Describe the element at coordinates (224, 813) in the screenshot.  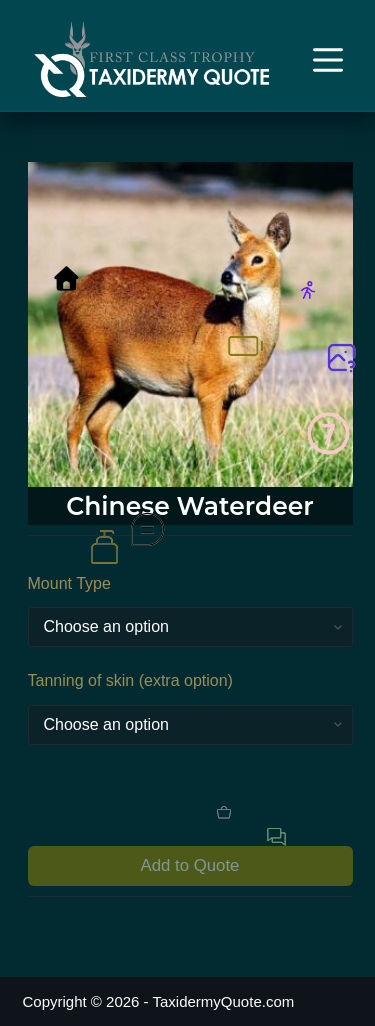
I see `view your shopping bag` at that location.